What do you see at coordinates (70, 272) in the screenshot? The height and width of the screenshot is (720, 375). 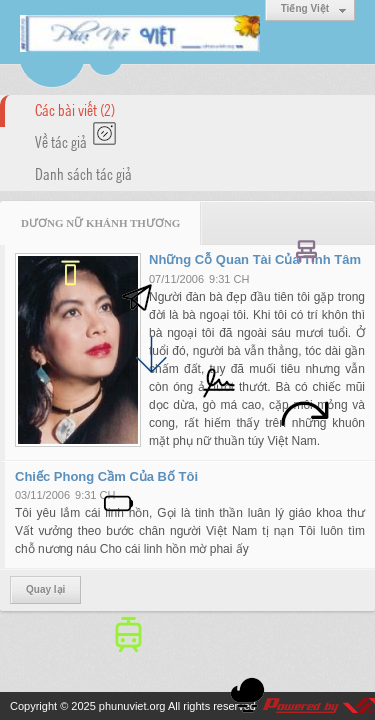 I see `align element to top edge` at bounding box center [70, 272].